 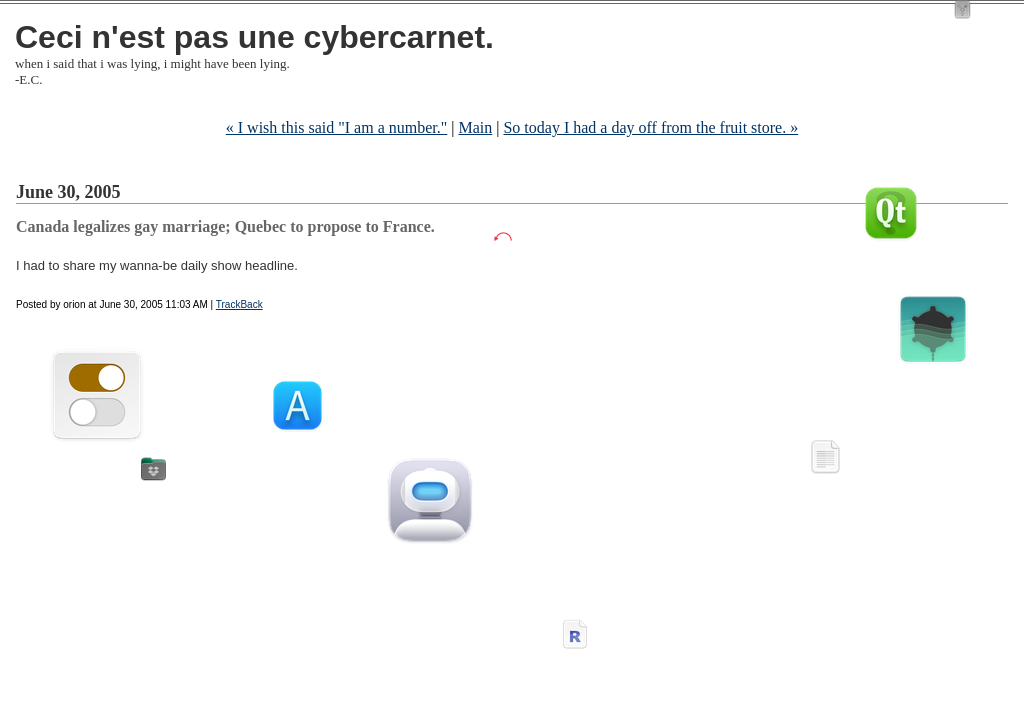 What do you see at coordinates (962, 9) in the screenshot?
I see `access firewire external hard drive` at bounding box center [962, 9].